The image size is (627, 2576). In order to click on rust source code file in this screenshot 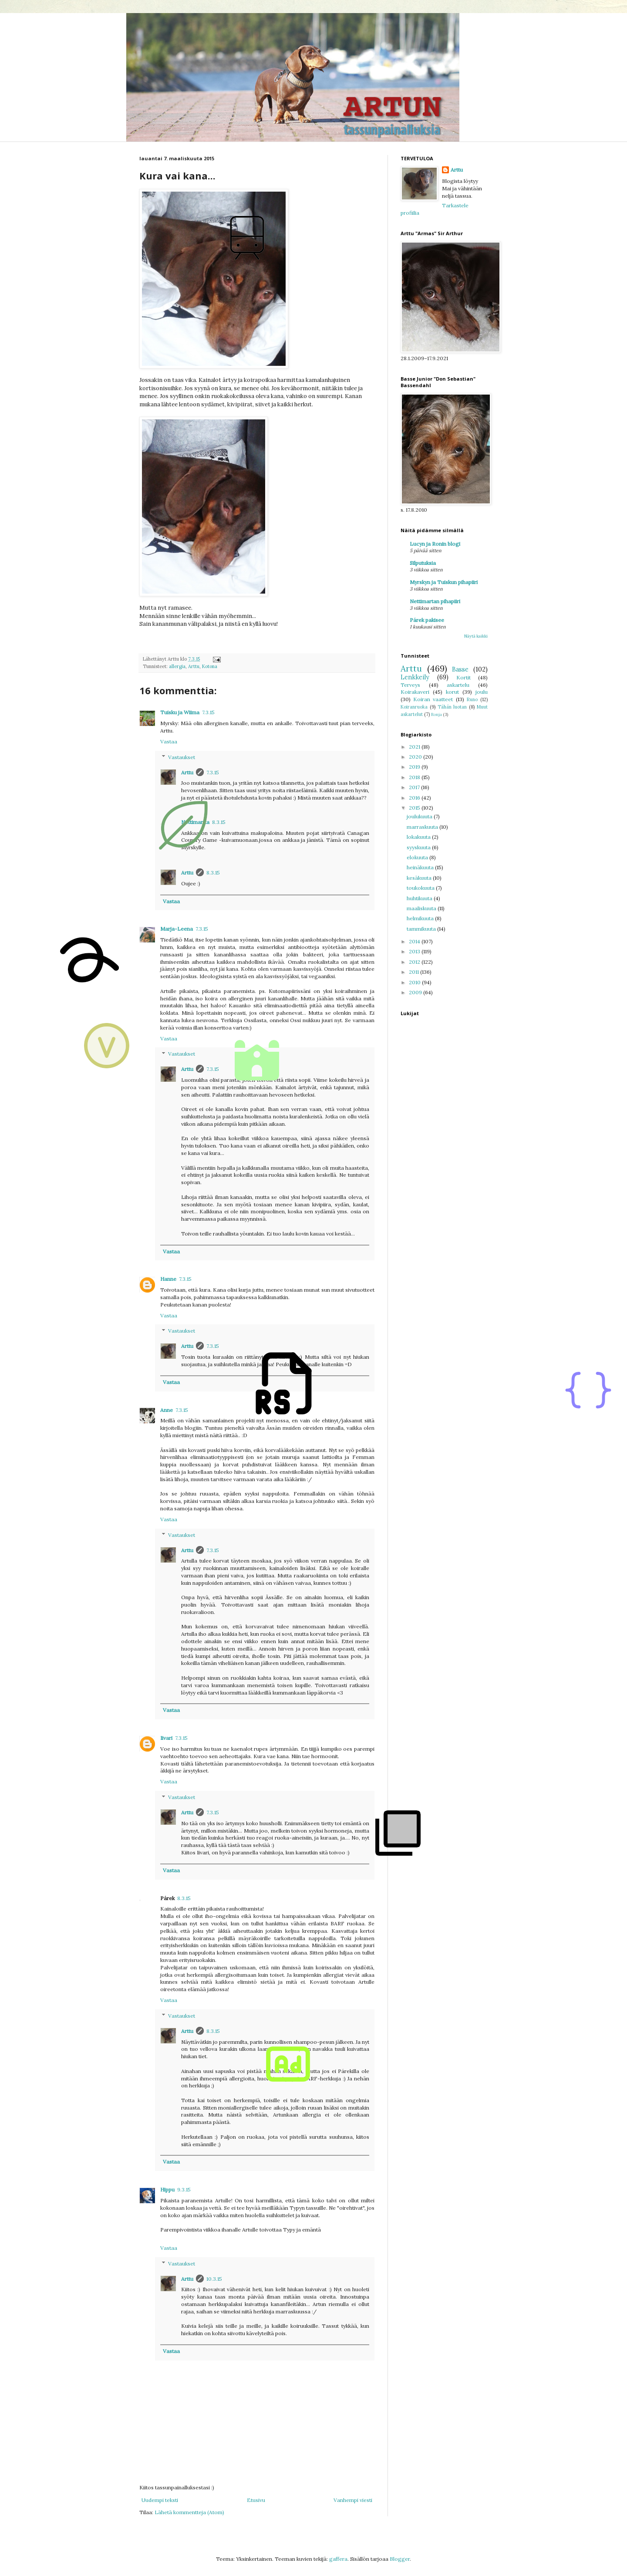, I will do `click(287, 1383)`.